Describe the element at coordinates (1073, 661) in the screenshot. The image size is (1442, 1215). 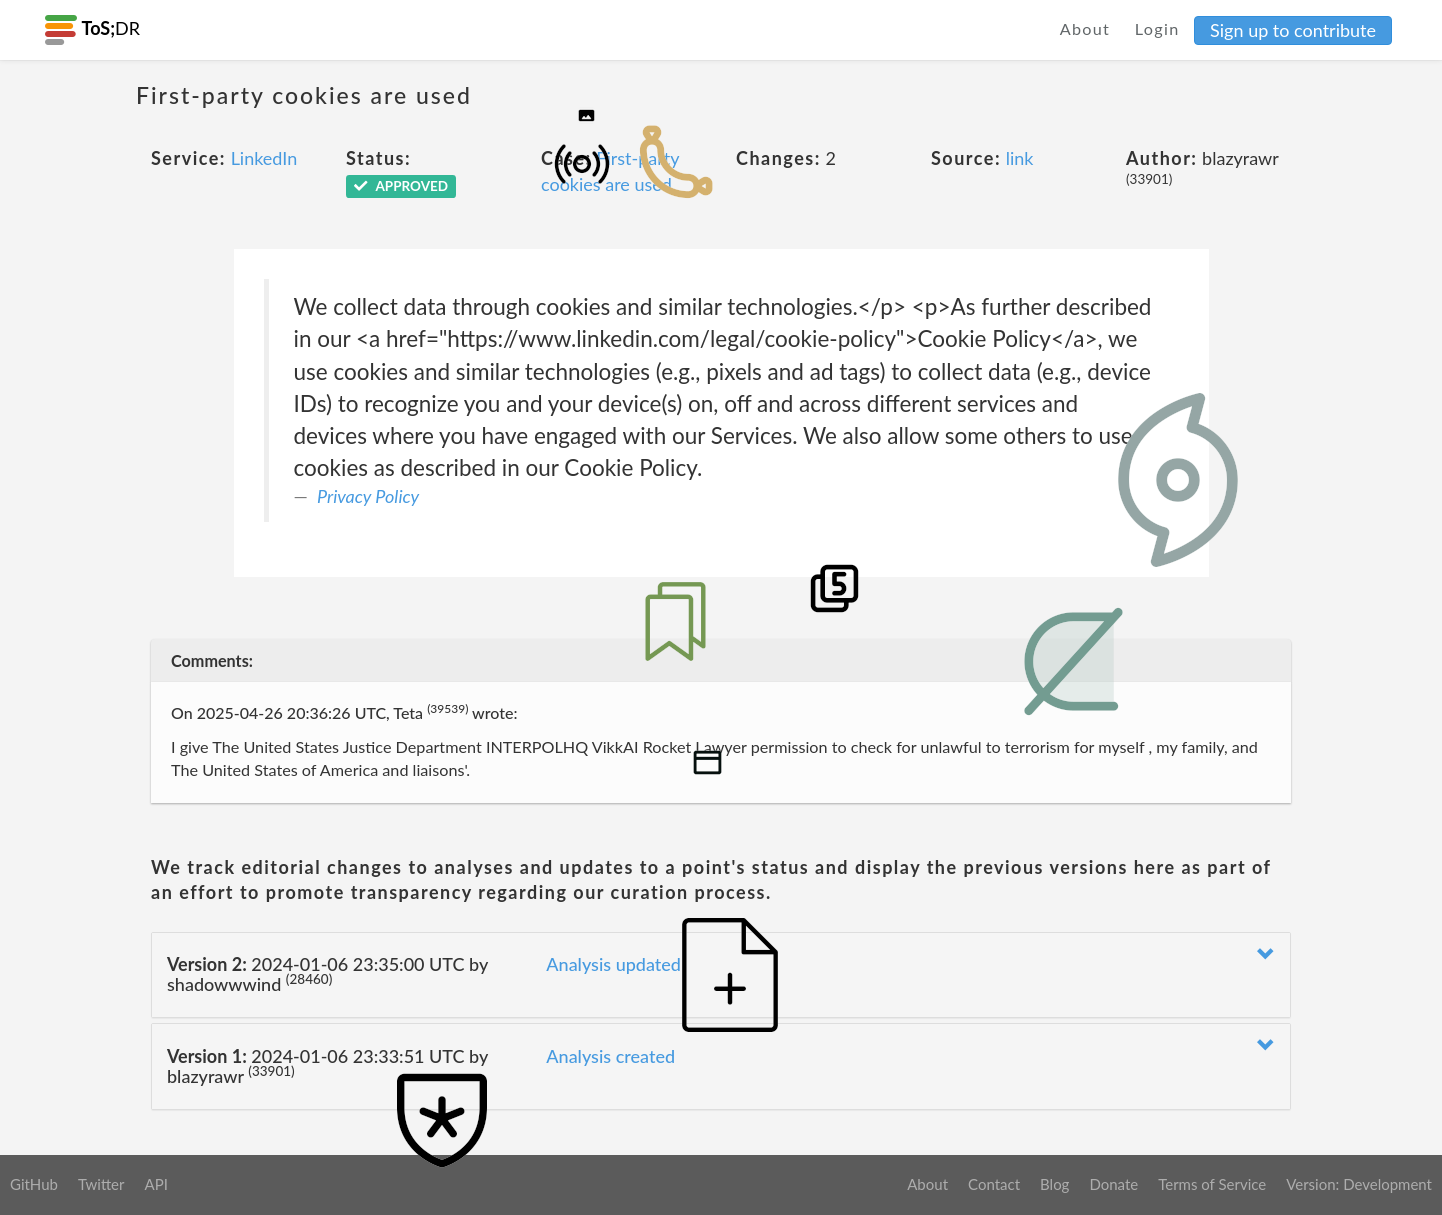
I see `indicates a set is not a subset of another in mathematical notation` at that location.